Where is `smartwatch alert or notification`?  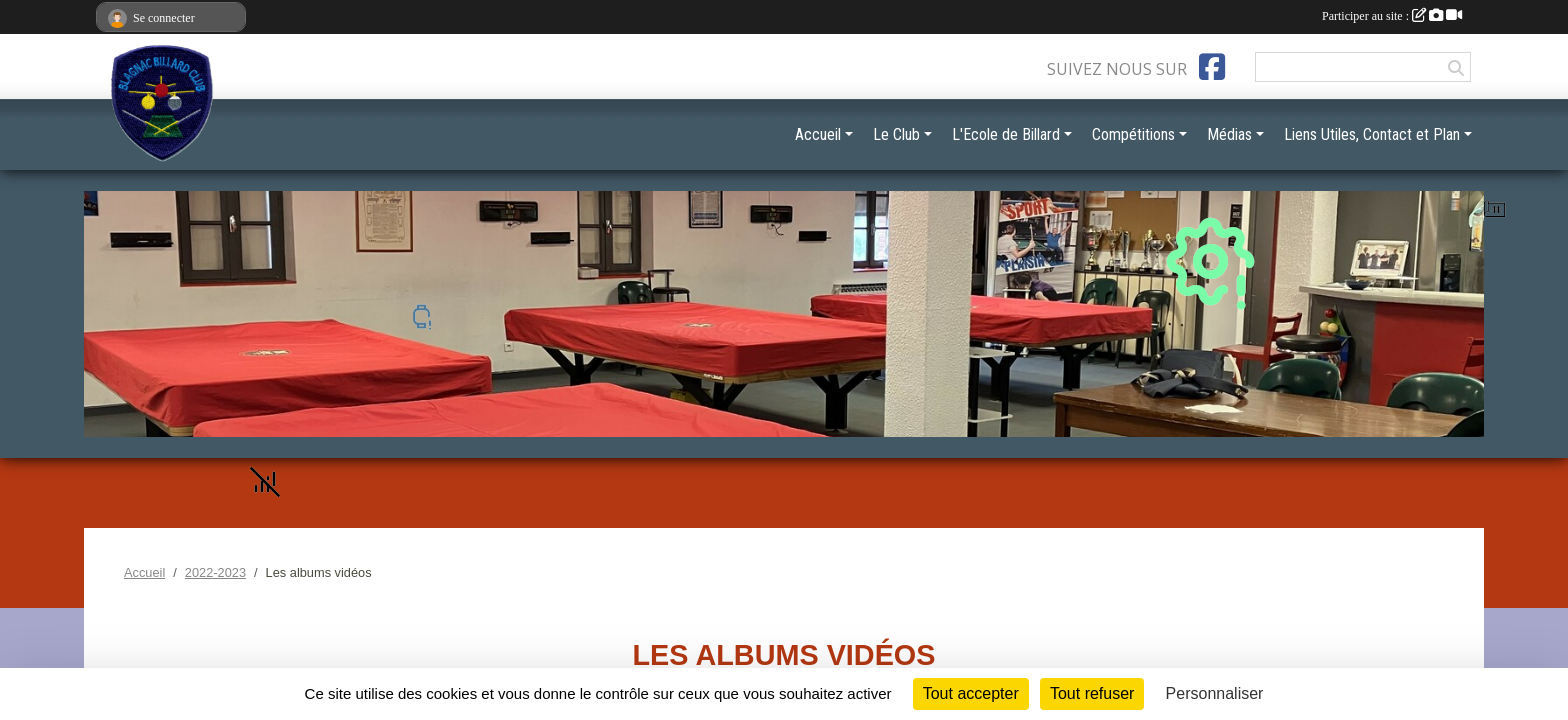
smartwatch alert or notification is located at coordinates (421, 316).